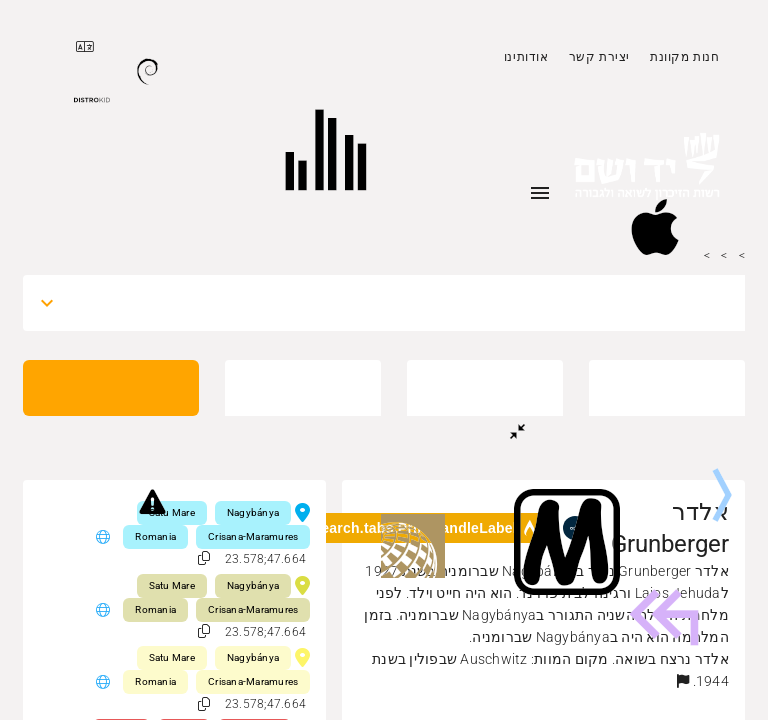  Describe the element at coordinates (328, 152) in the screenshot. I see `view grouped bar chart data` at that location.